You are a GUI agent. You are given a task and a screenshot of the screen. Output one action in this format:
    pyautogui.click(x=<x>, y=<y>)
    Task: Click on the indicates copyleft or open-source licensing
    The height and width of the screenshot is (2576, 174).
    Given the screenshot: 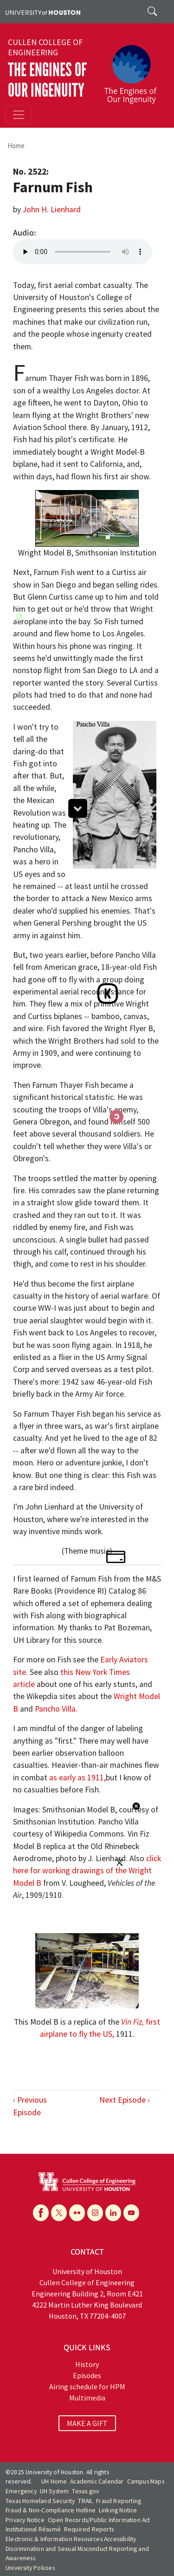 What is the action you would take?
    pyautogui.click(x=116, y=1117)
    